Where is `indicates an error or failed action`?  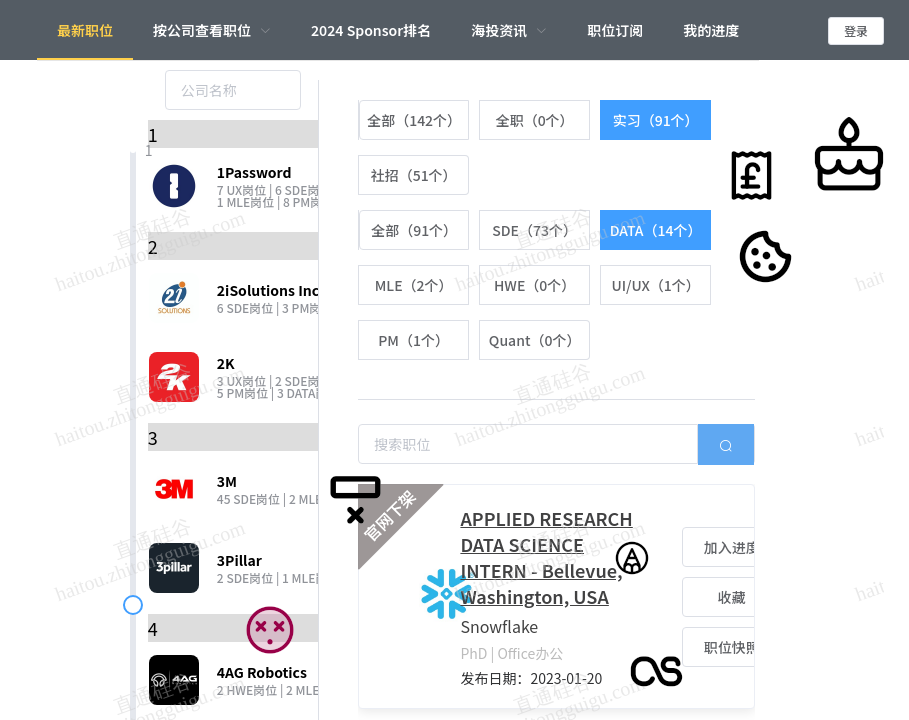 indicates an error or failed action is located at coordinates (270, 630).